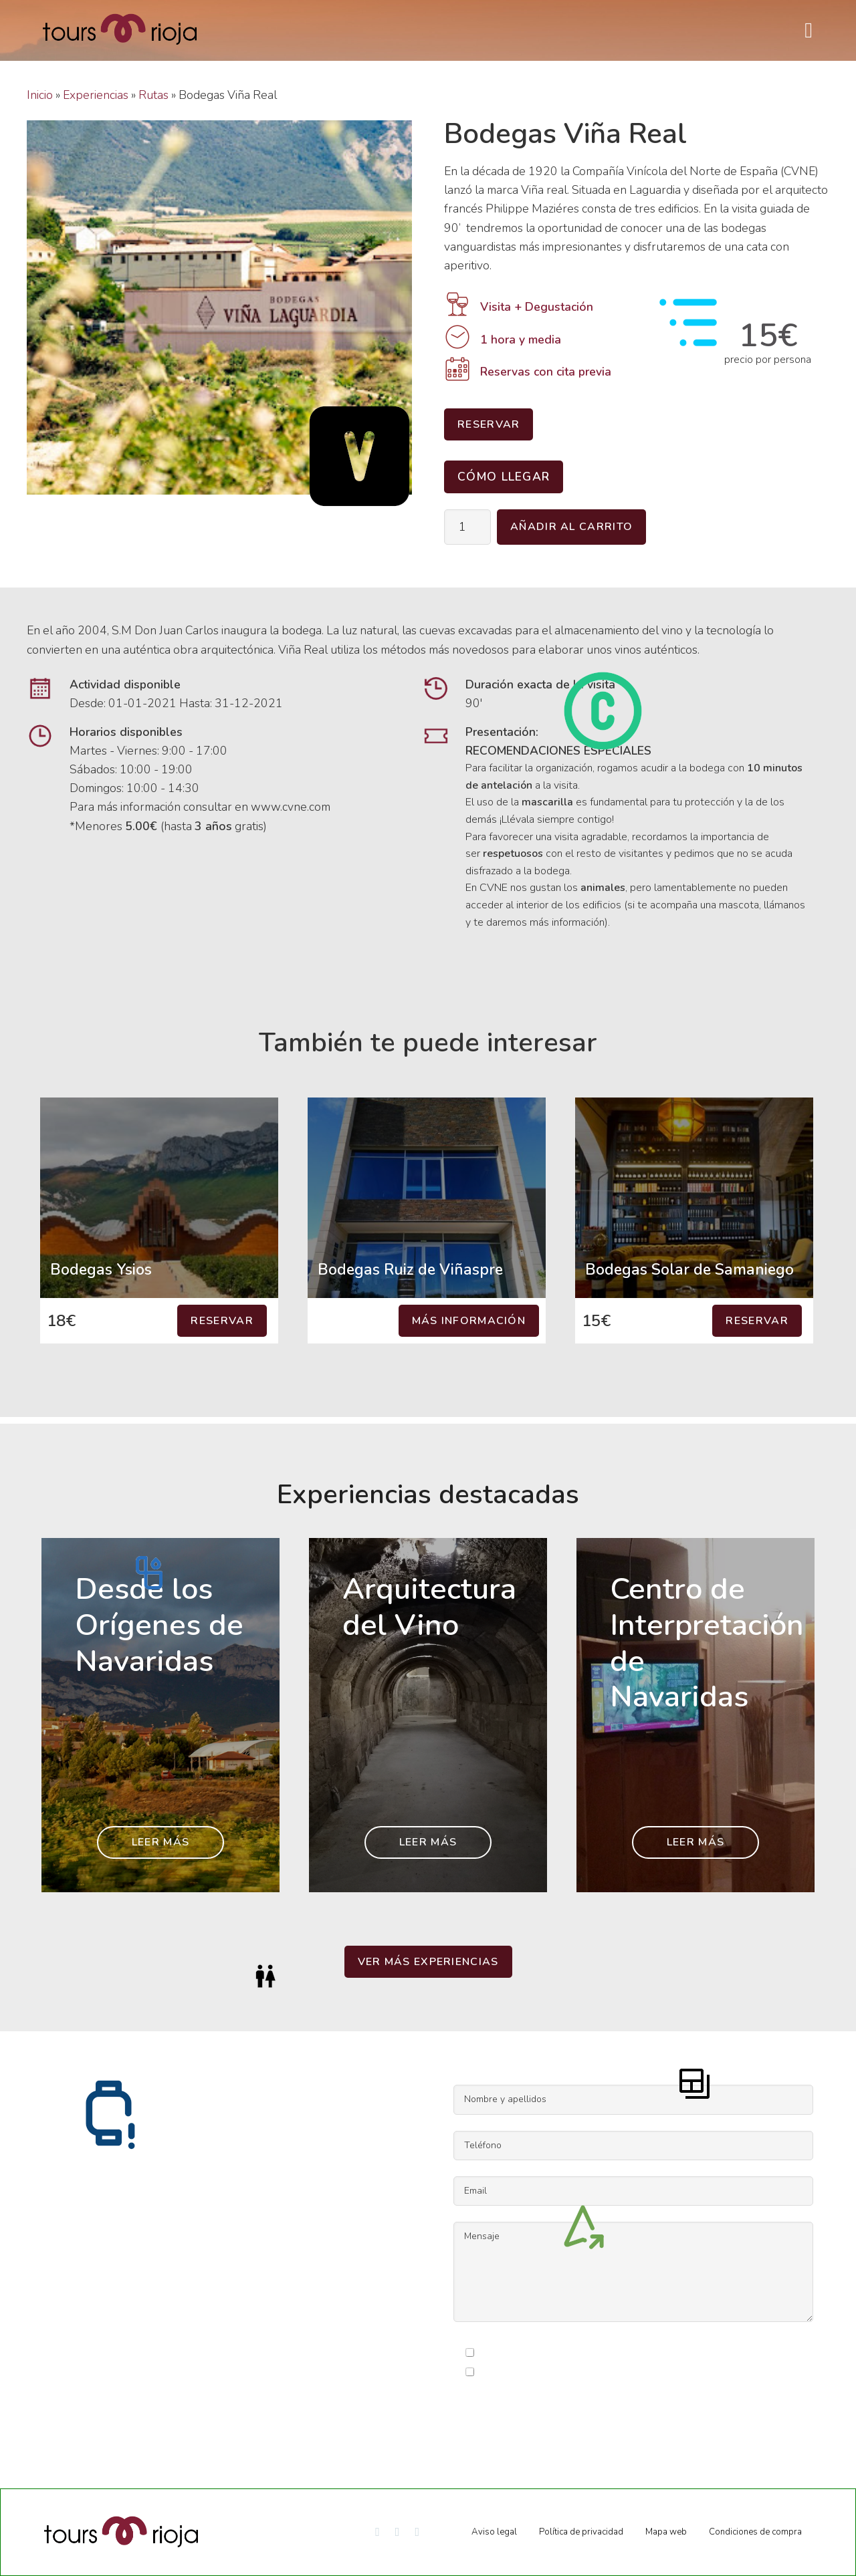 This screenshot has width=856, height=2576. I want to click on ignite or activate a feature, so click(149, 1573).